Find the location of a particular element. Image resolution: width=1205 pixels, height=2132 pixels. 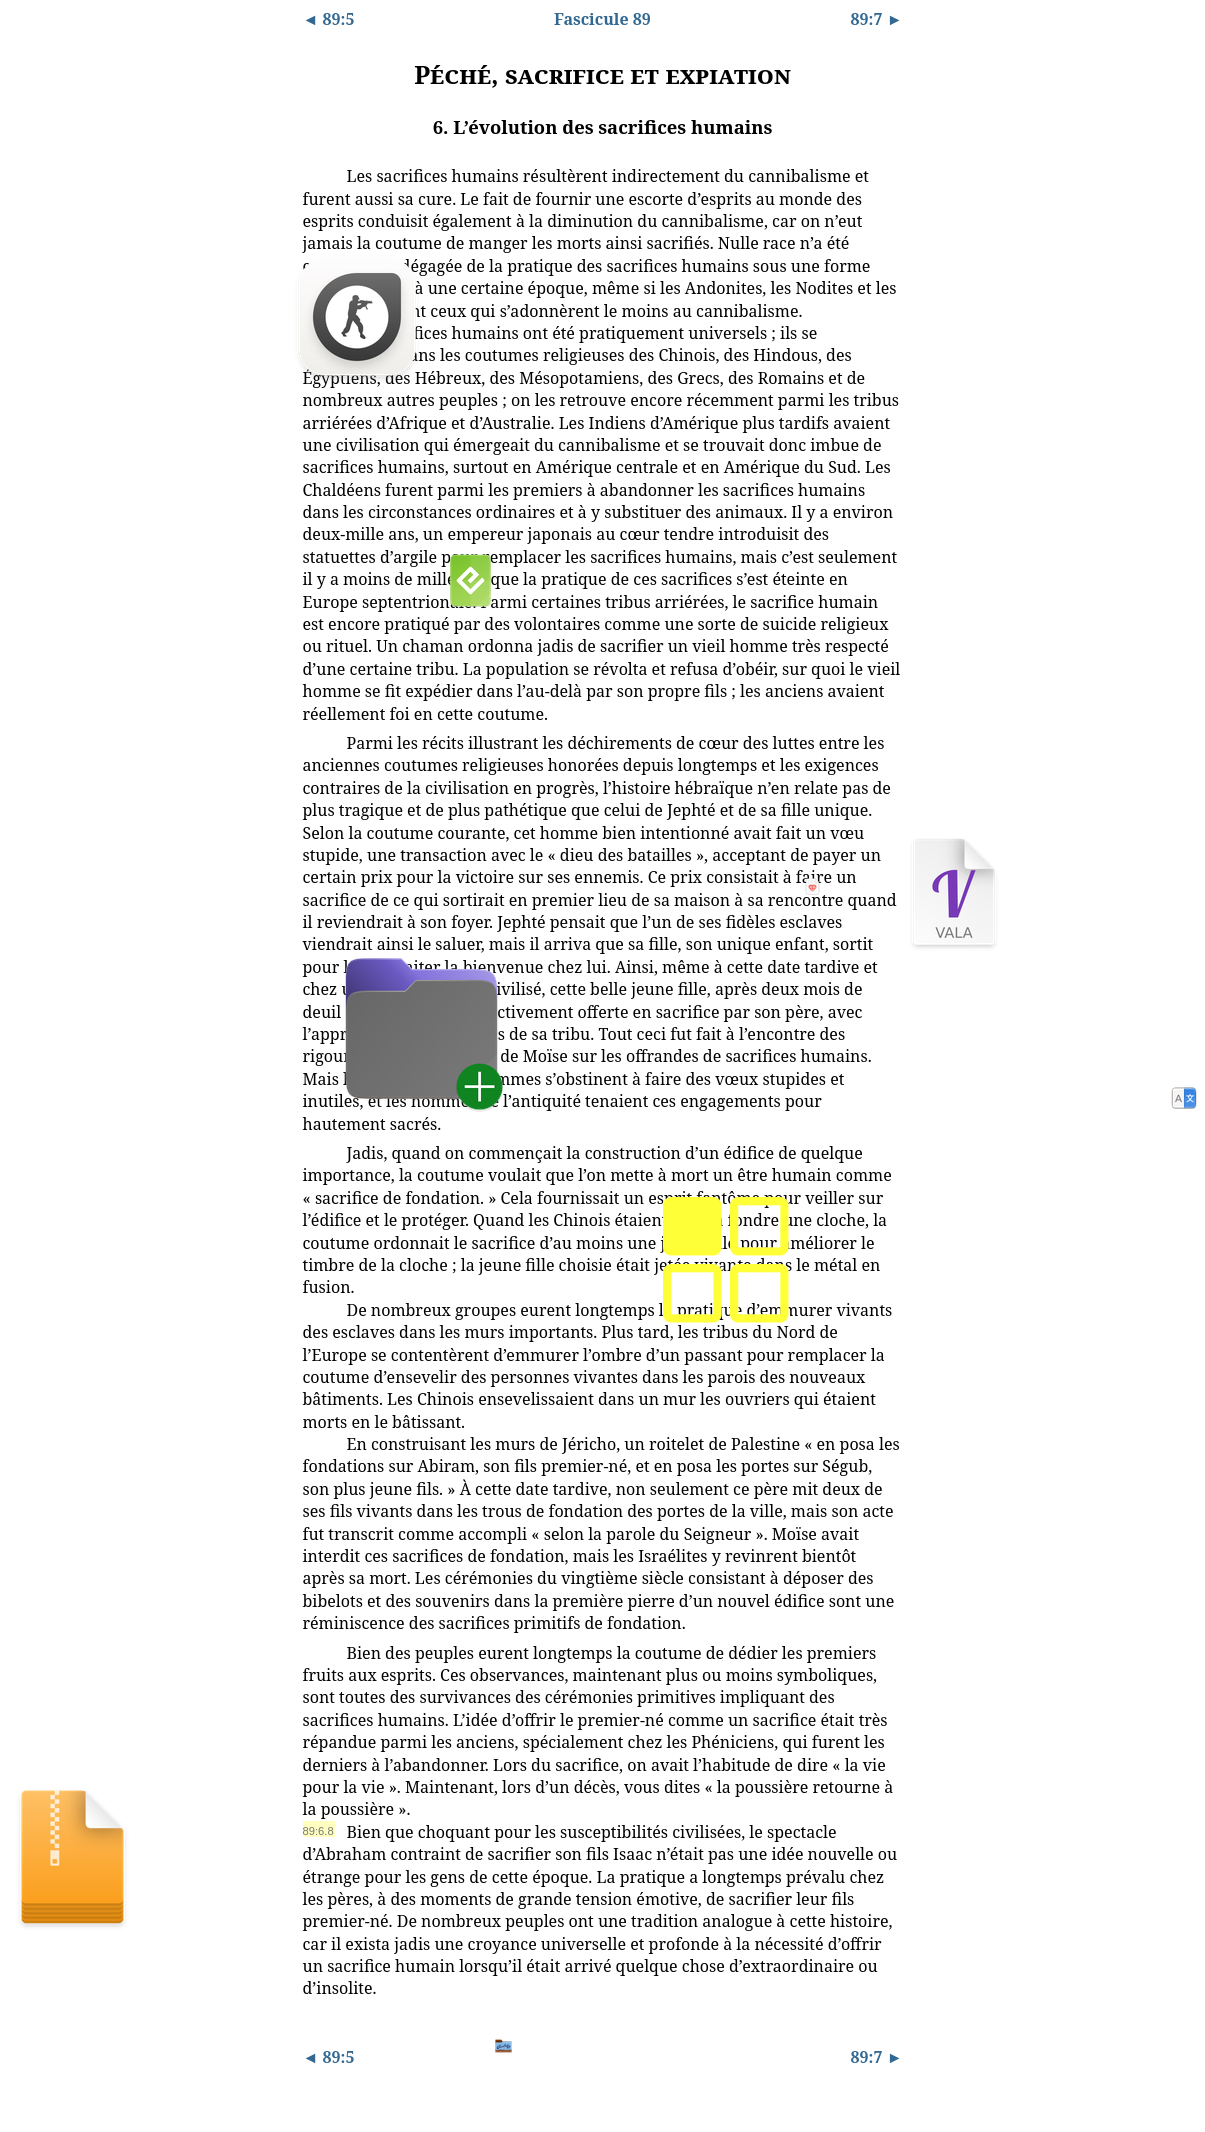

access application preferences or settings is located at coordinates (730, 1264).